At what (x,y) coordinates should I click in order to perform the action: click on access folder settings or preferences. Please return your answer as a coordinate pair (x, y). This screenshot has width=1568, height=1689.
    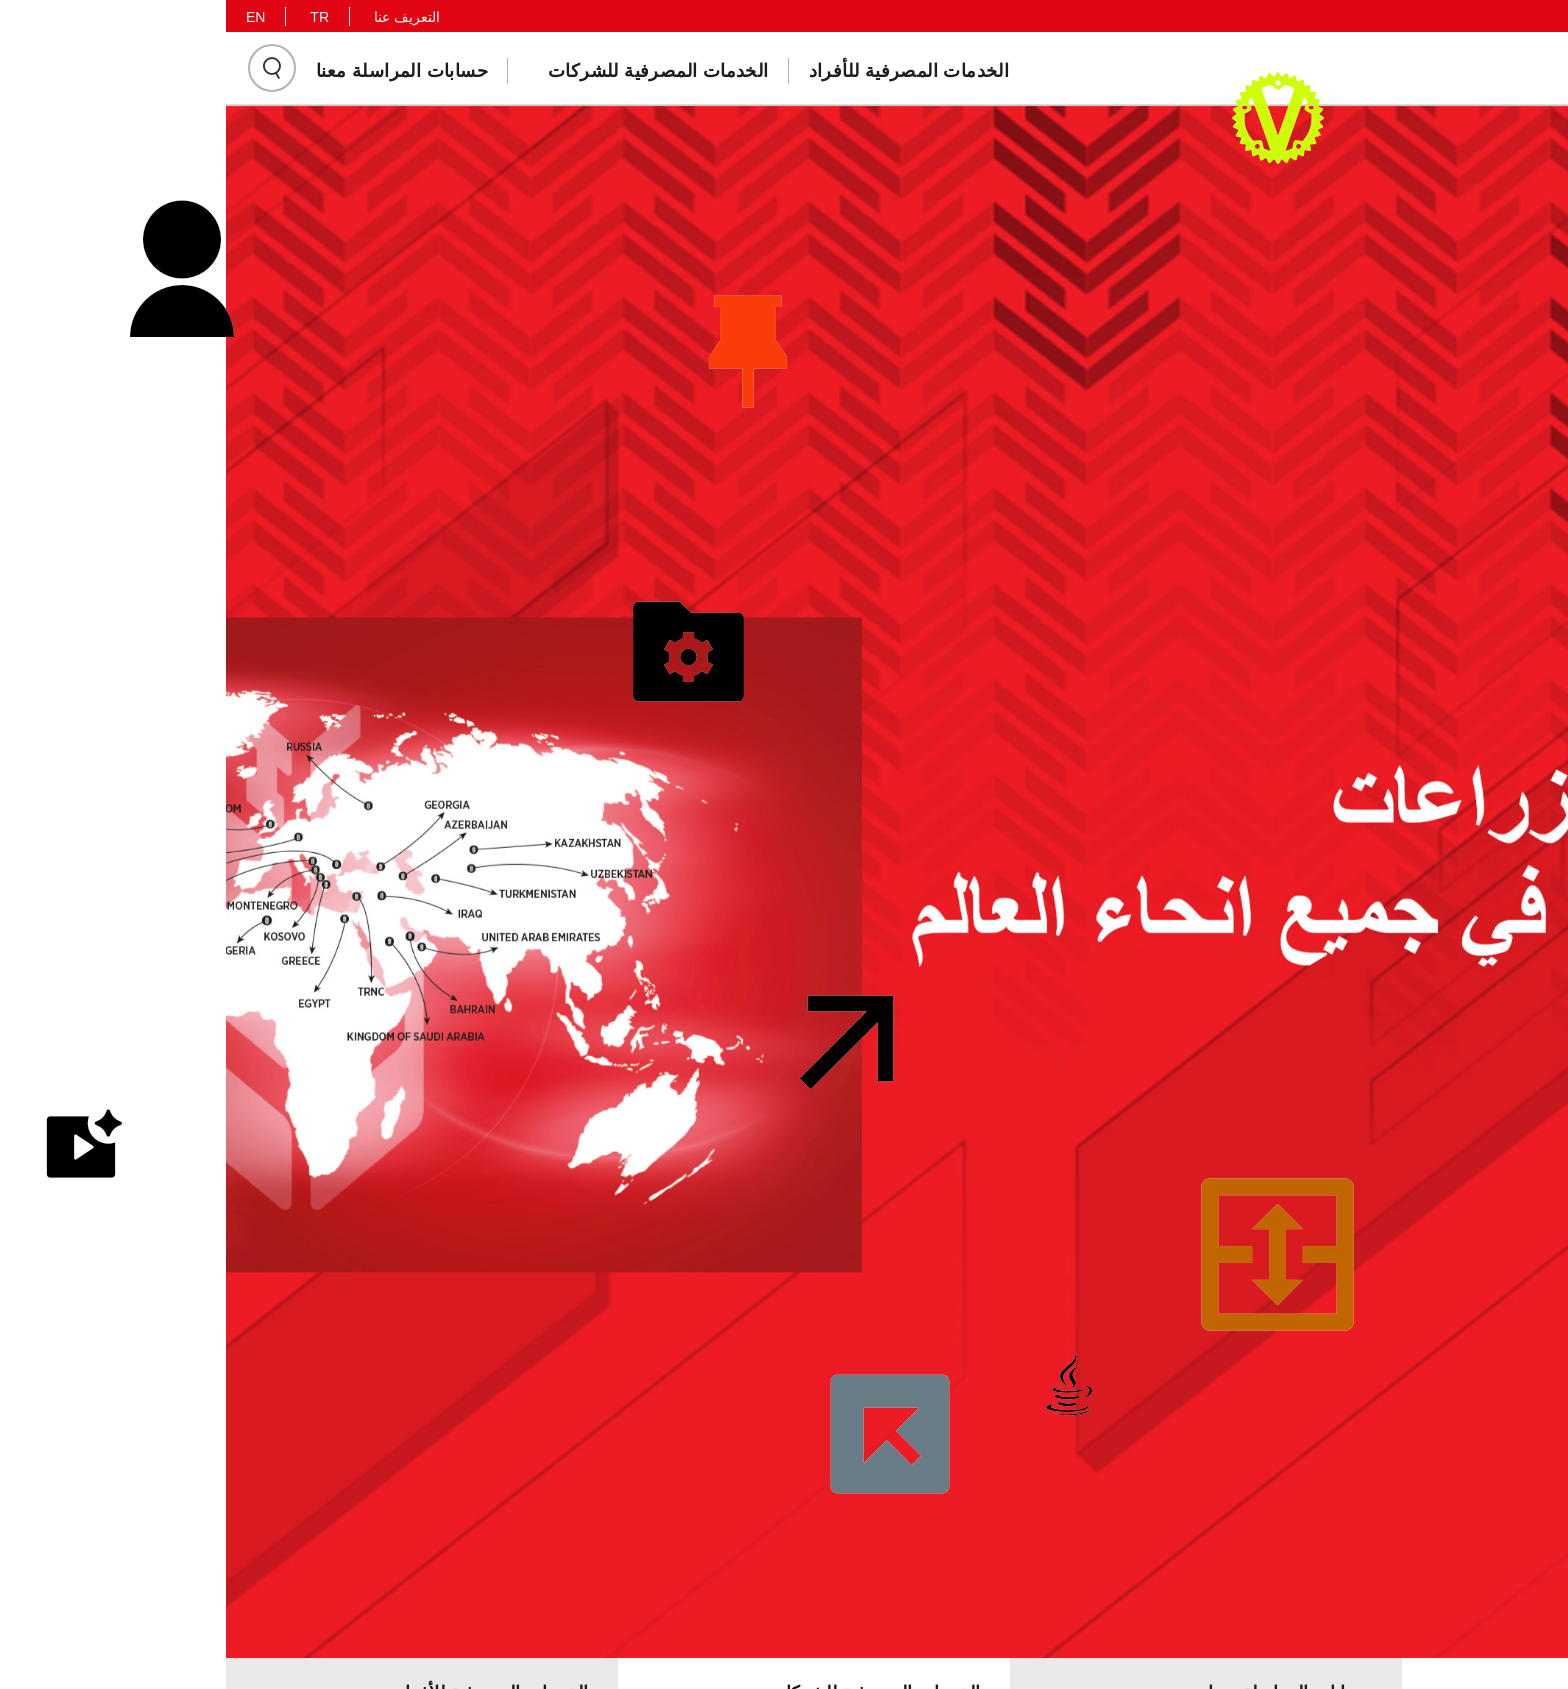
    Looking at the image, I should click on (688, 651).